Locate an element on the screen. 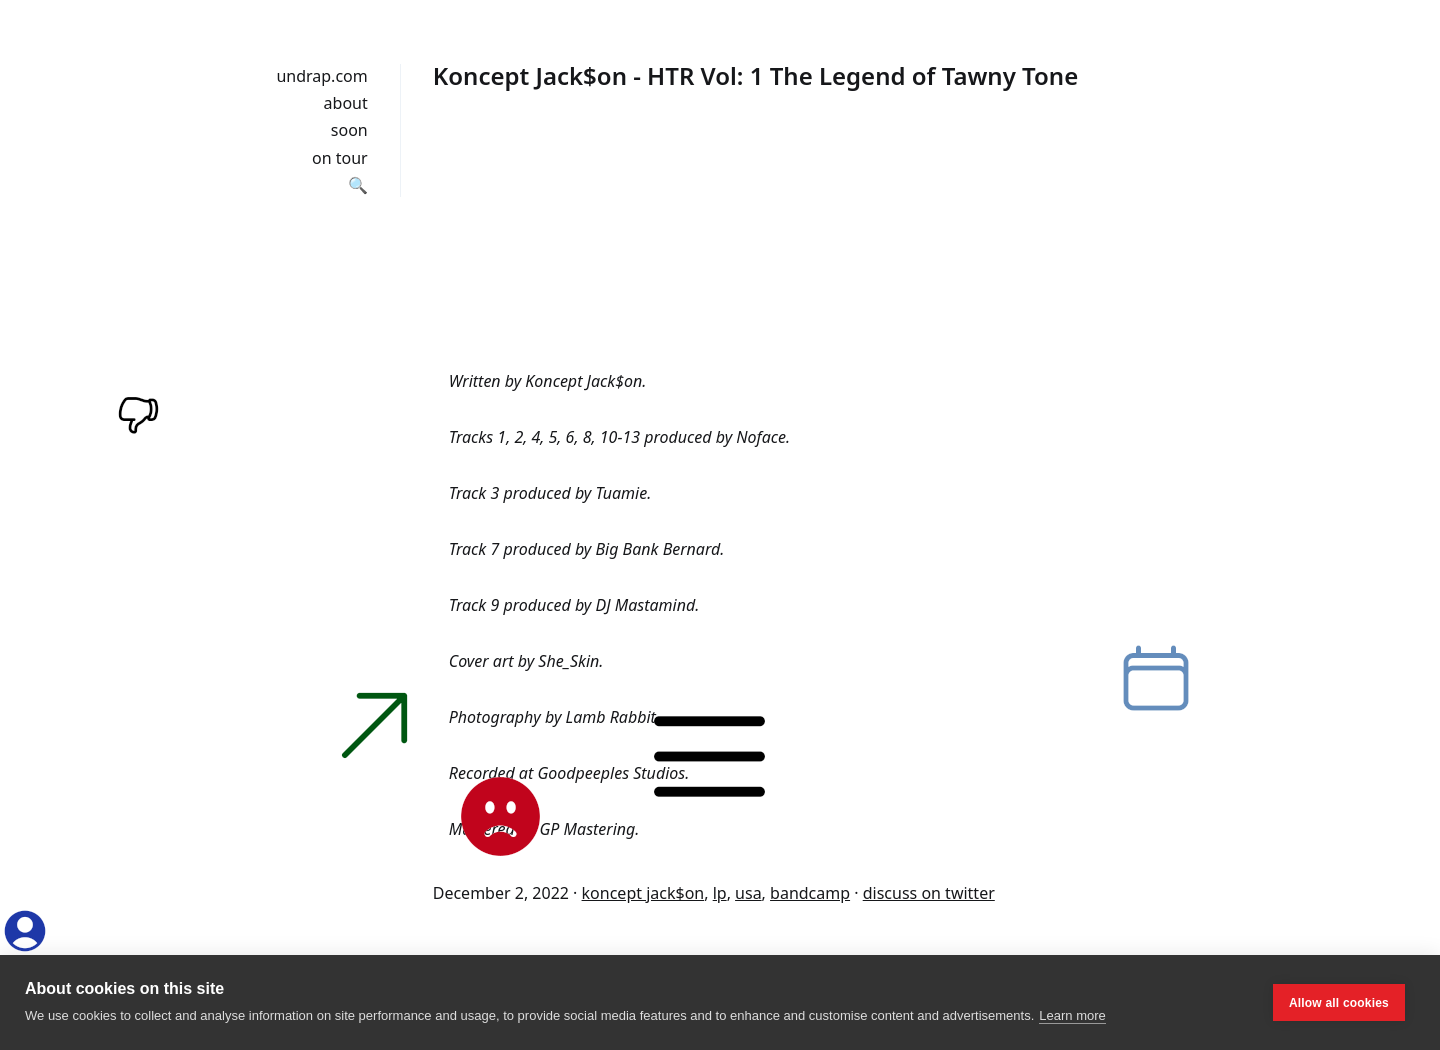  view calendar or schedule is located at coordinates (1156, 678).